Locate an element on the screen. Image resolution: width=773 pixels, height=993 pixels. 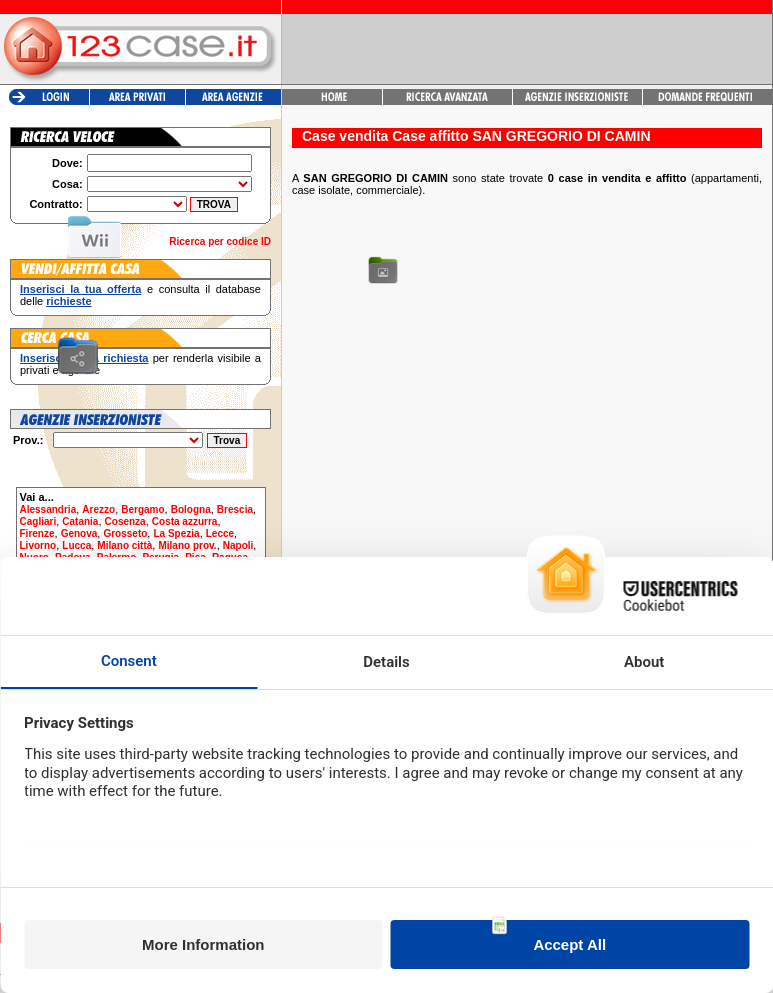
openoffice calc spreadsheet file is located at coordinates (499, 925).